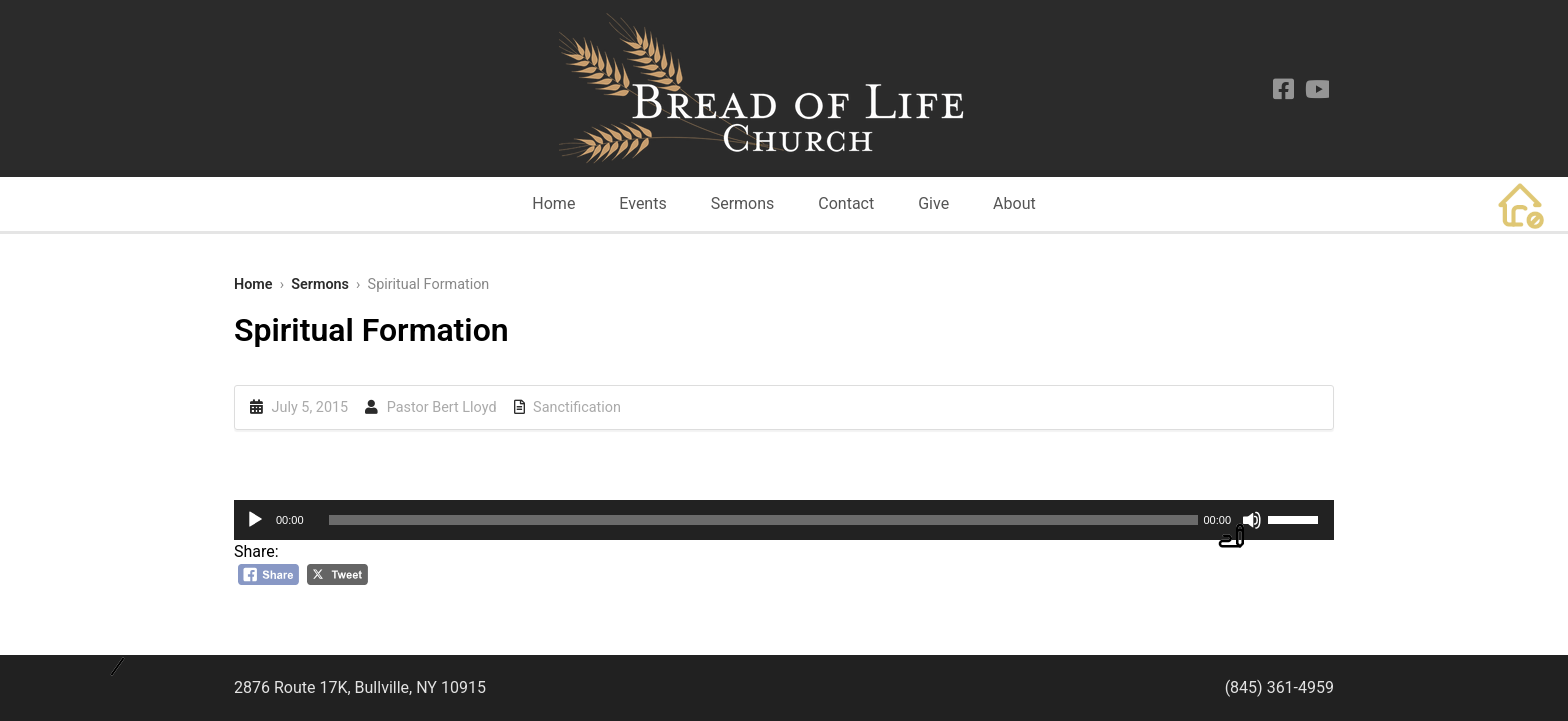 Image resolution: width=1568 pixels, height=721 pixels. What do you see at coordinates (1232, 537) in the screenshot?
I see `compose or write new content` at bounding box center [1232, 537].